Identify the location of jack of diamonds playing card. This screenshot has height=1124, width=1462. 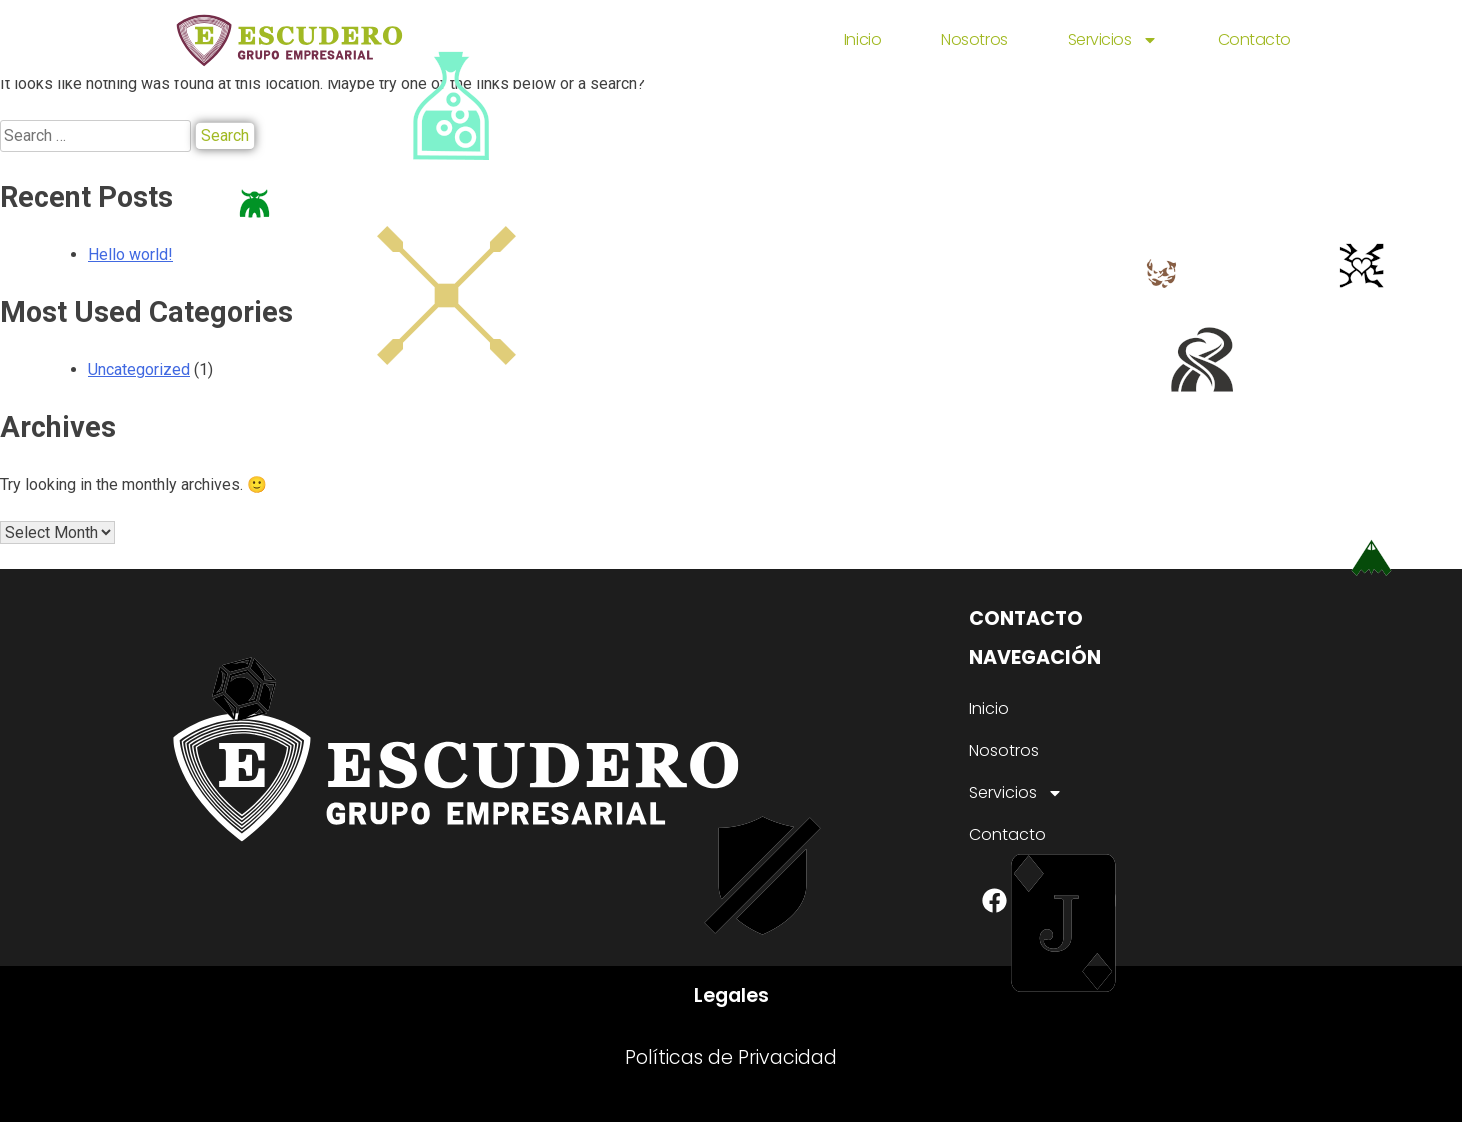
(1063, 923).